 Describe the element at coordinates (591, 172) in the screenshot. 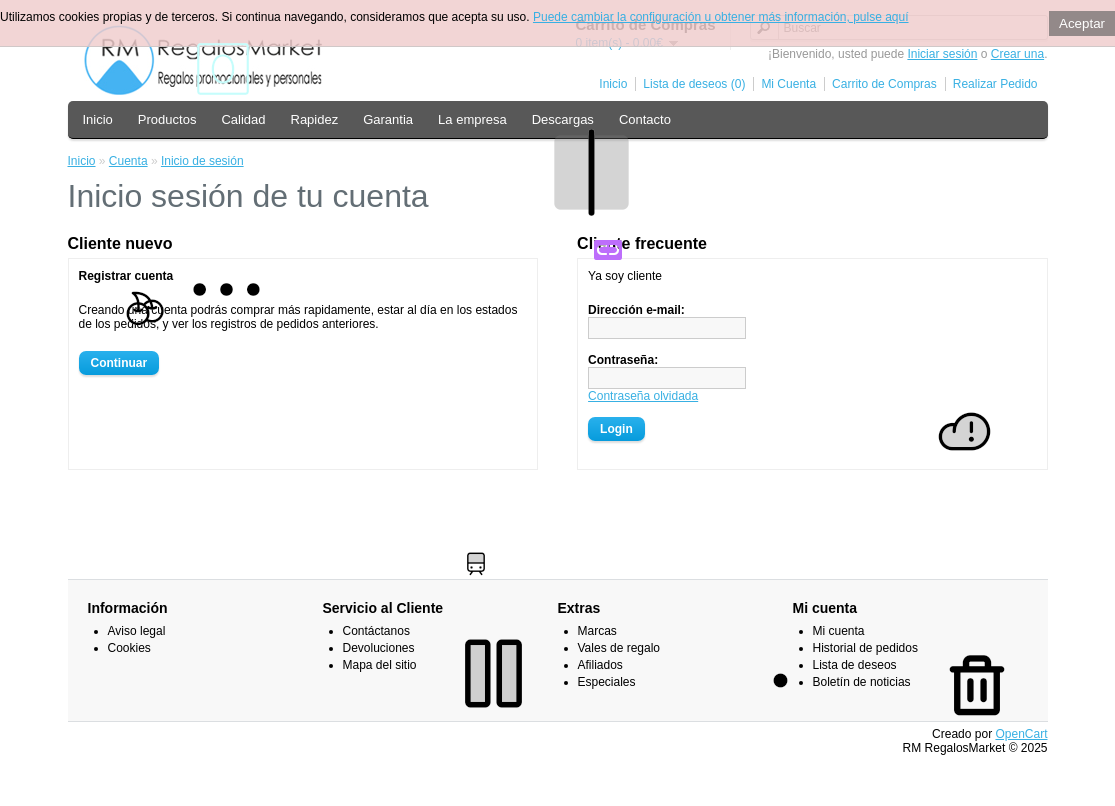

I see `visual separator between UI elements` at that location.